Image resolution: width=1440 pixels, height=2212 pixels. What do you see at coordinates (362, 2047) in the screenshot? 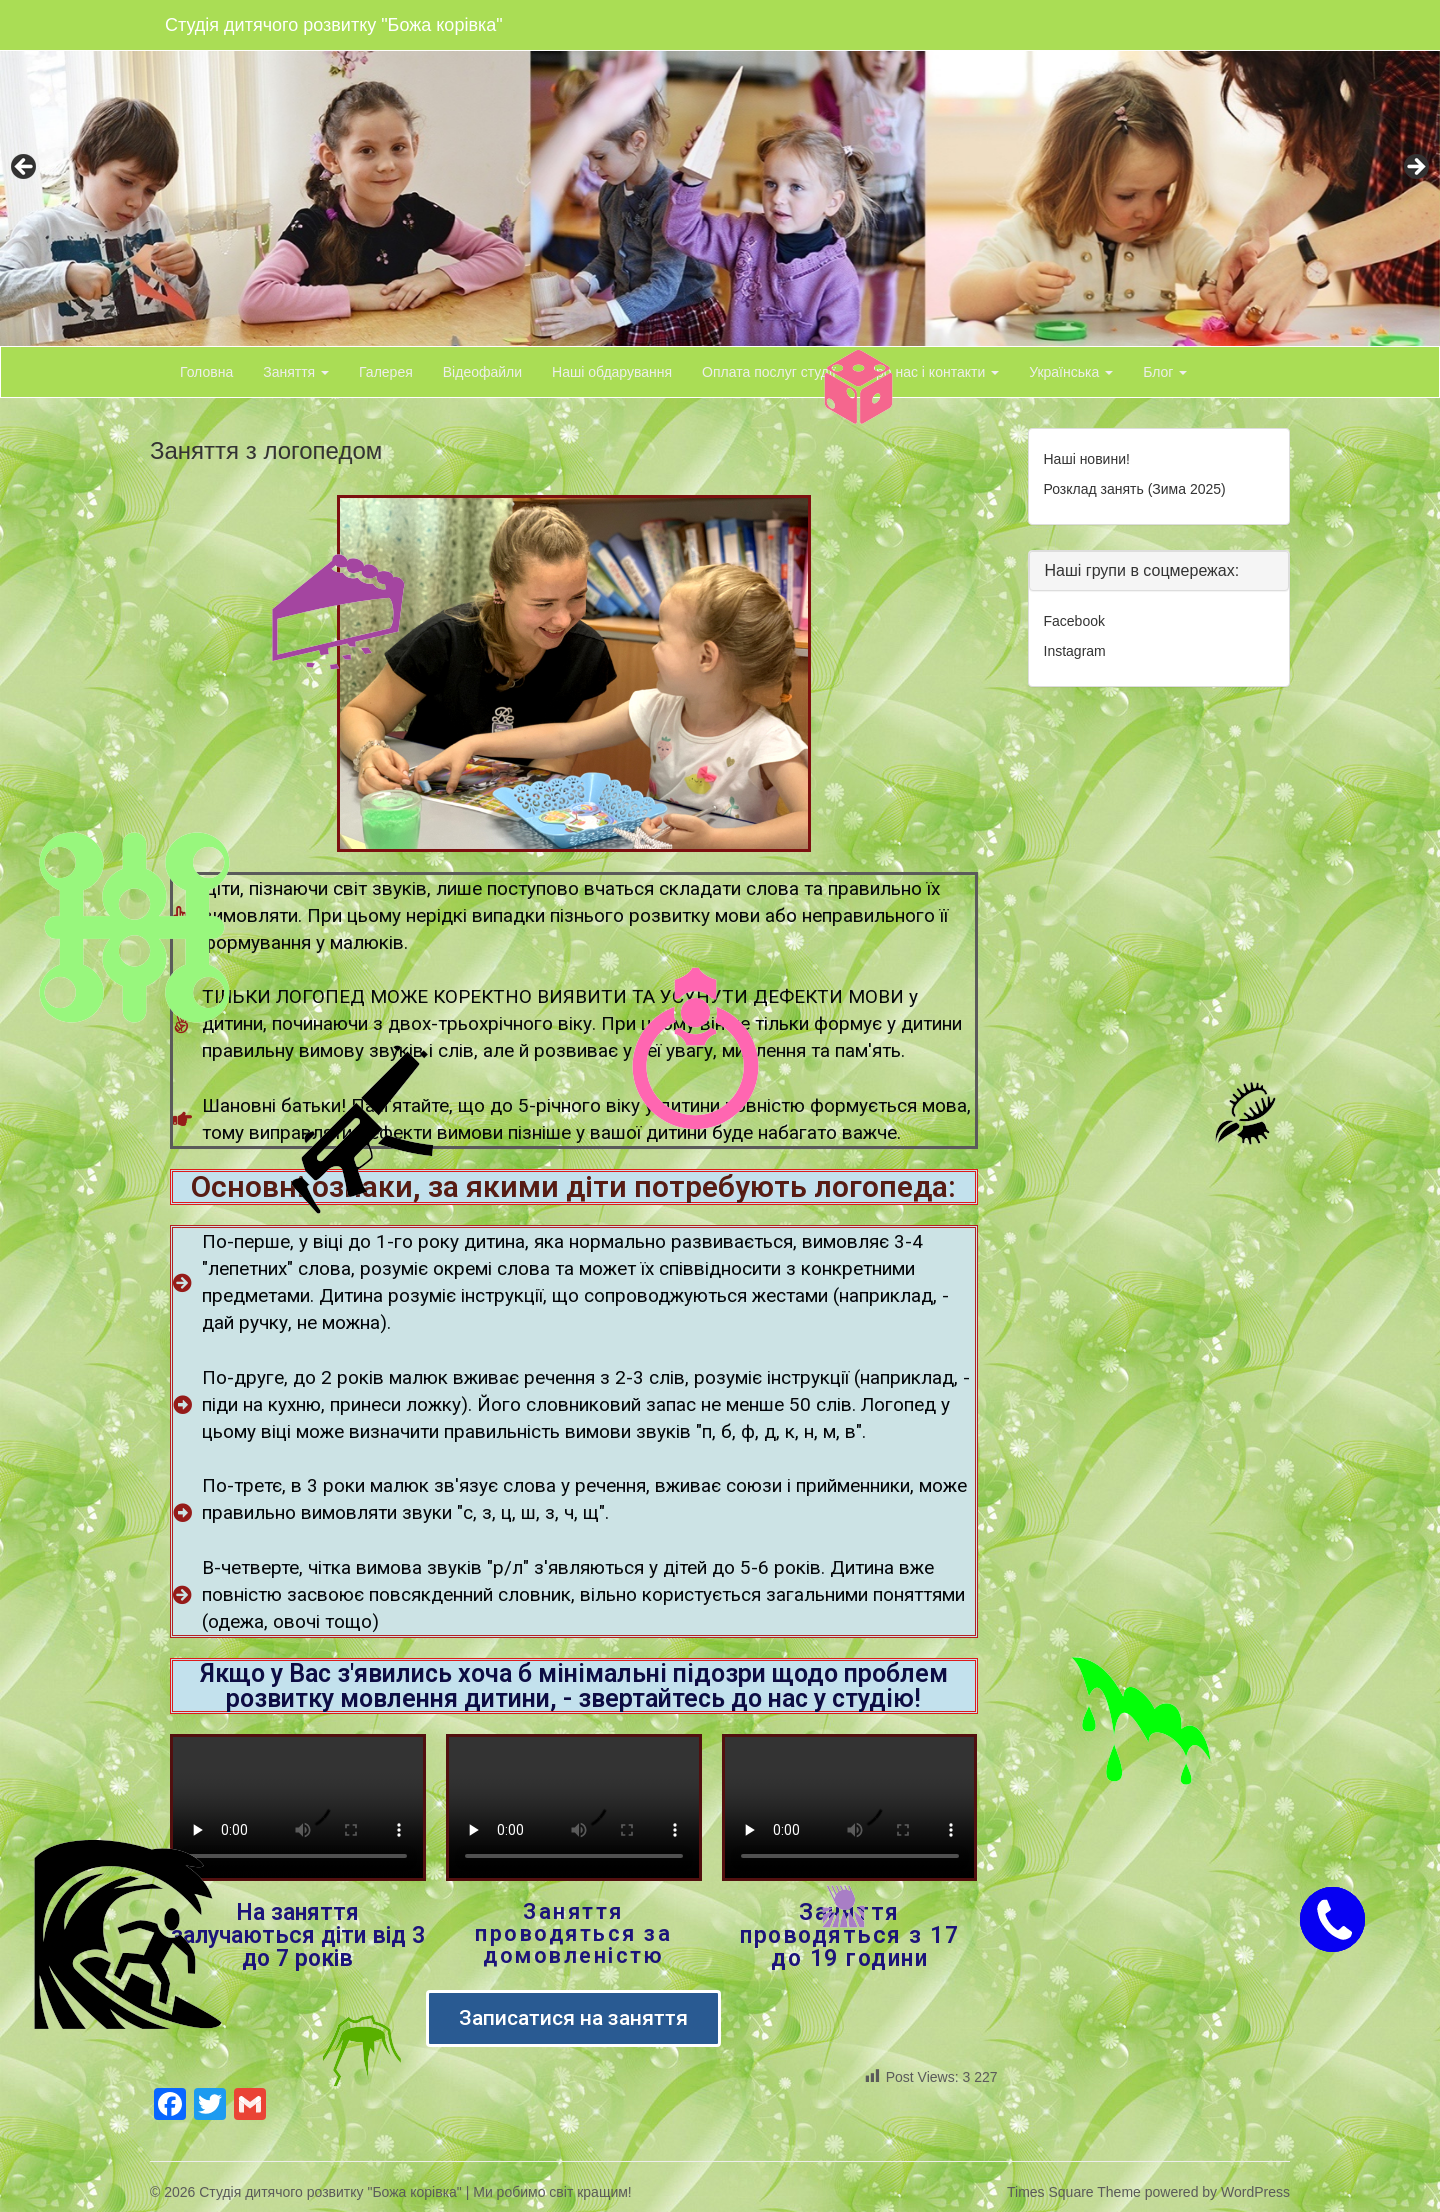
I see `indicates a volcano or volcanic area on a map` at bounding box center [362, 2047].